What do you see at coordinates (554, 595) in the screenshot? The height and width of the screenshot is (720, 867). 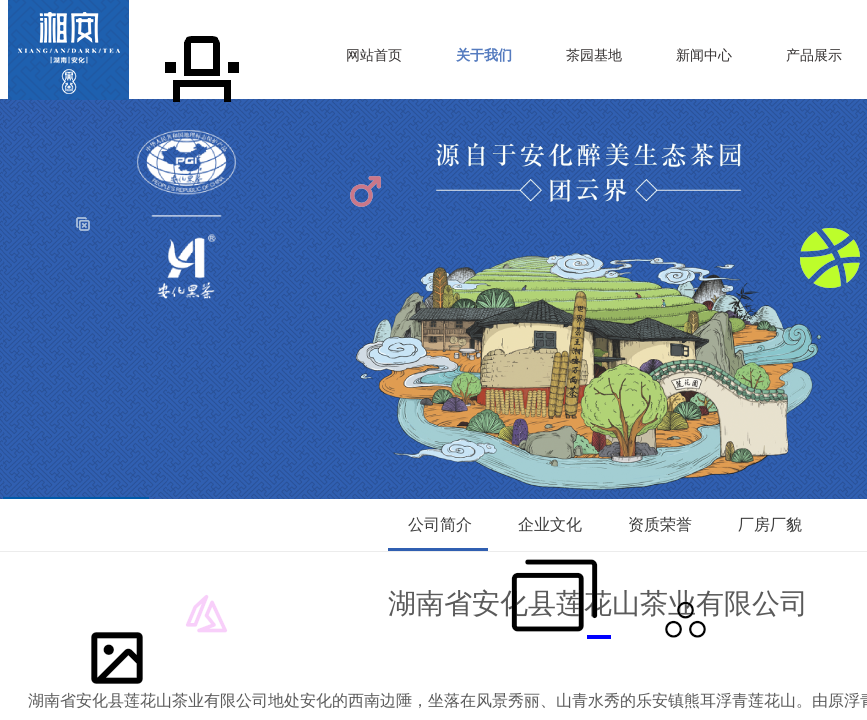 I see `view stacked cards or layers` at bounding box center [554, 595].